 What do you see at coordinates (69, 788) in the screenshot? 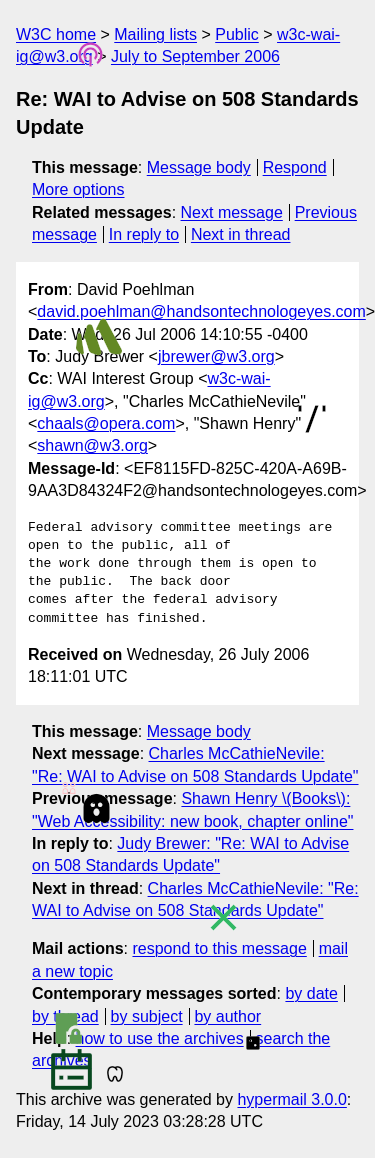
I see `view group members` at bounding box center [69, 788].